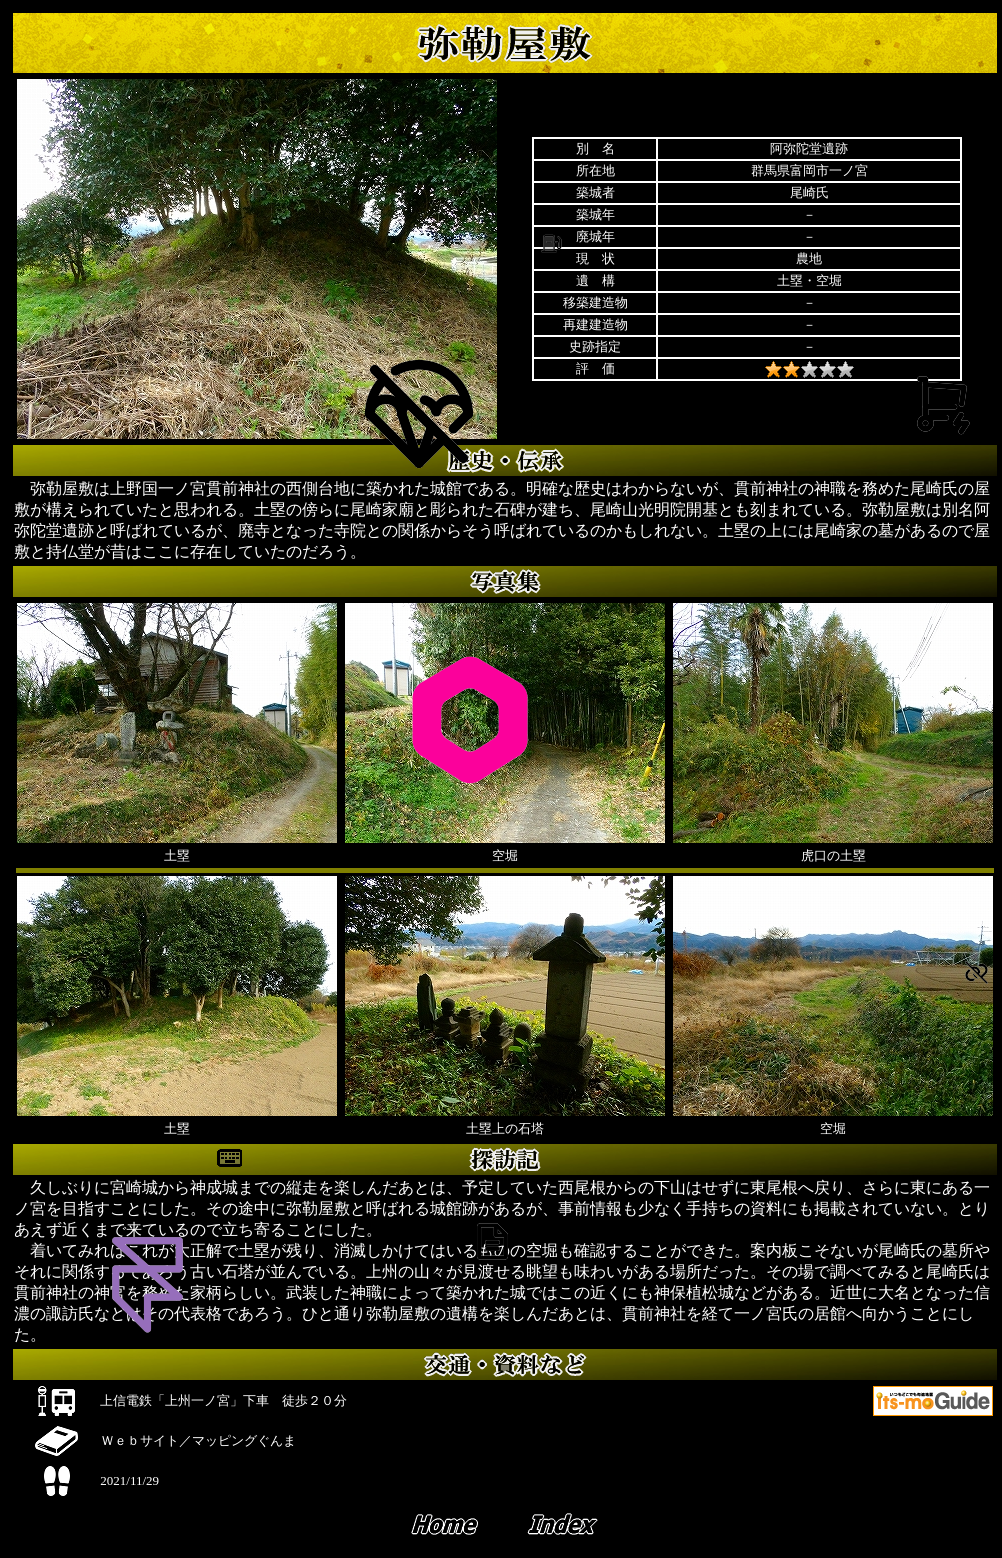 The width and height of the screenshot is (1002, 1558). What do you see at coordinates (942, 404) in the screenshot?
I see `quick checkout or express purchase` at bounding box center [942, 404].